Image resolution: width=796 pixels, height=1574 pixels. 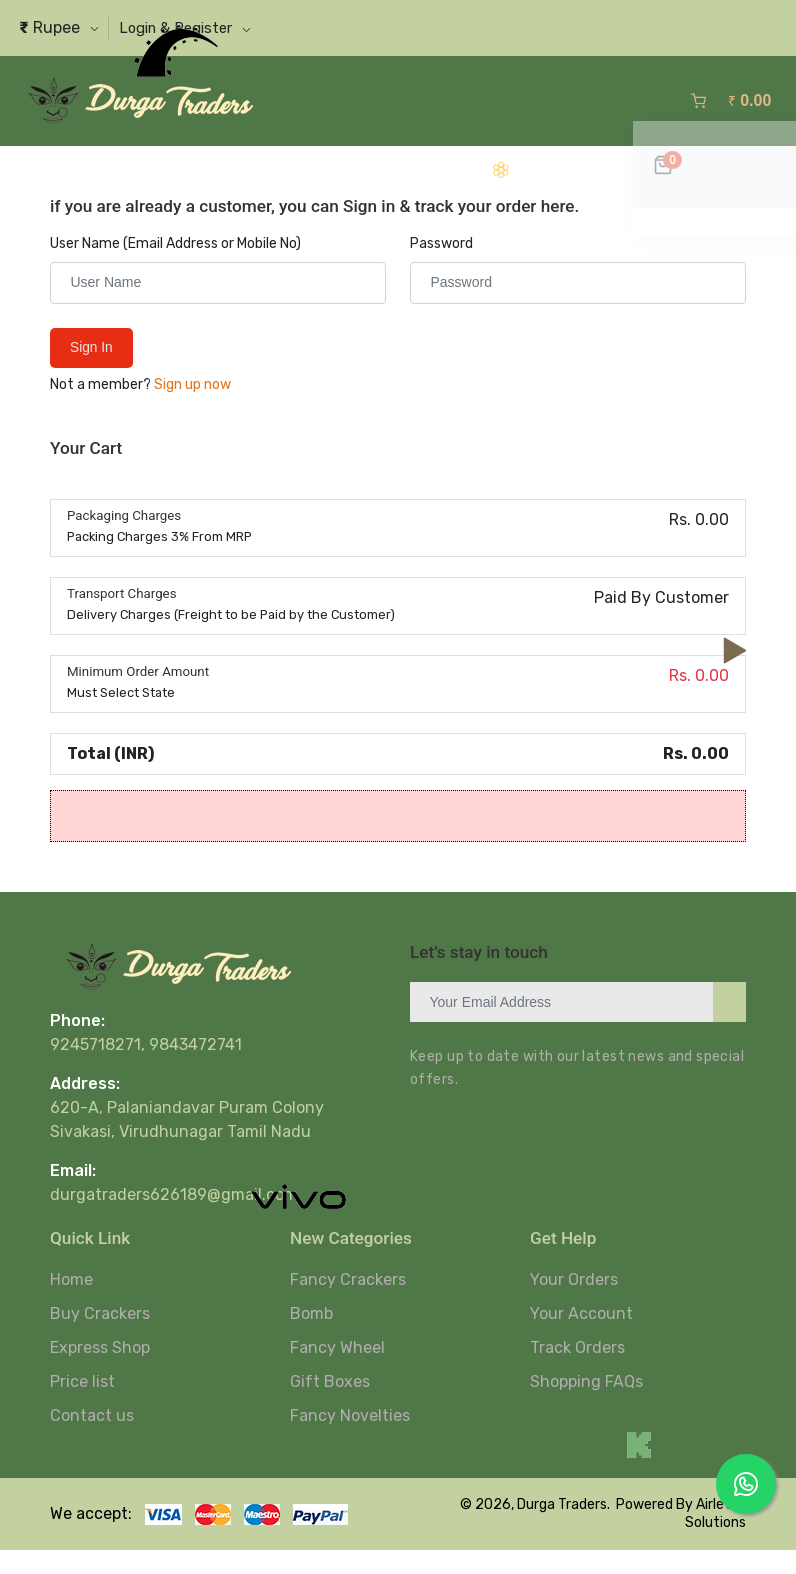 I want to click on vivo brand logo, so click(x=298, y=1196).